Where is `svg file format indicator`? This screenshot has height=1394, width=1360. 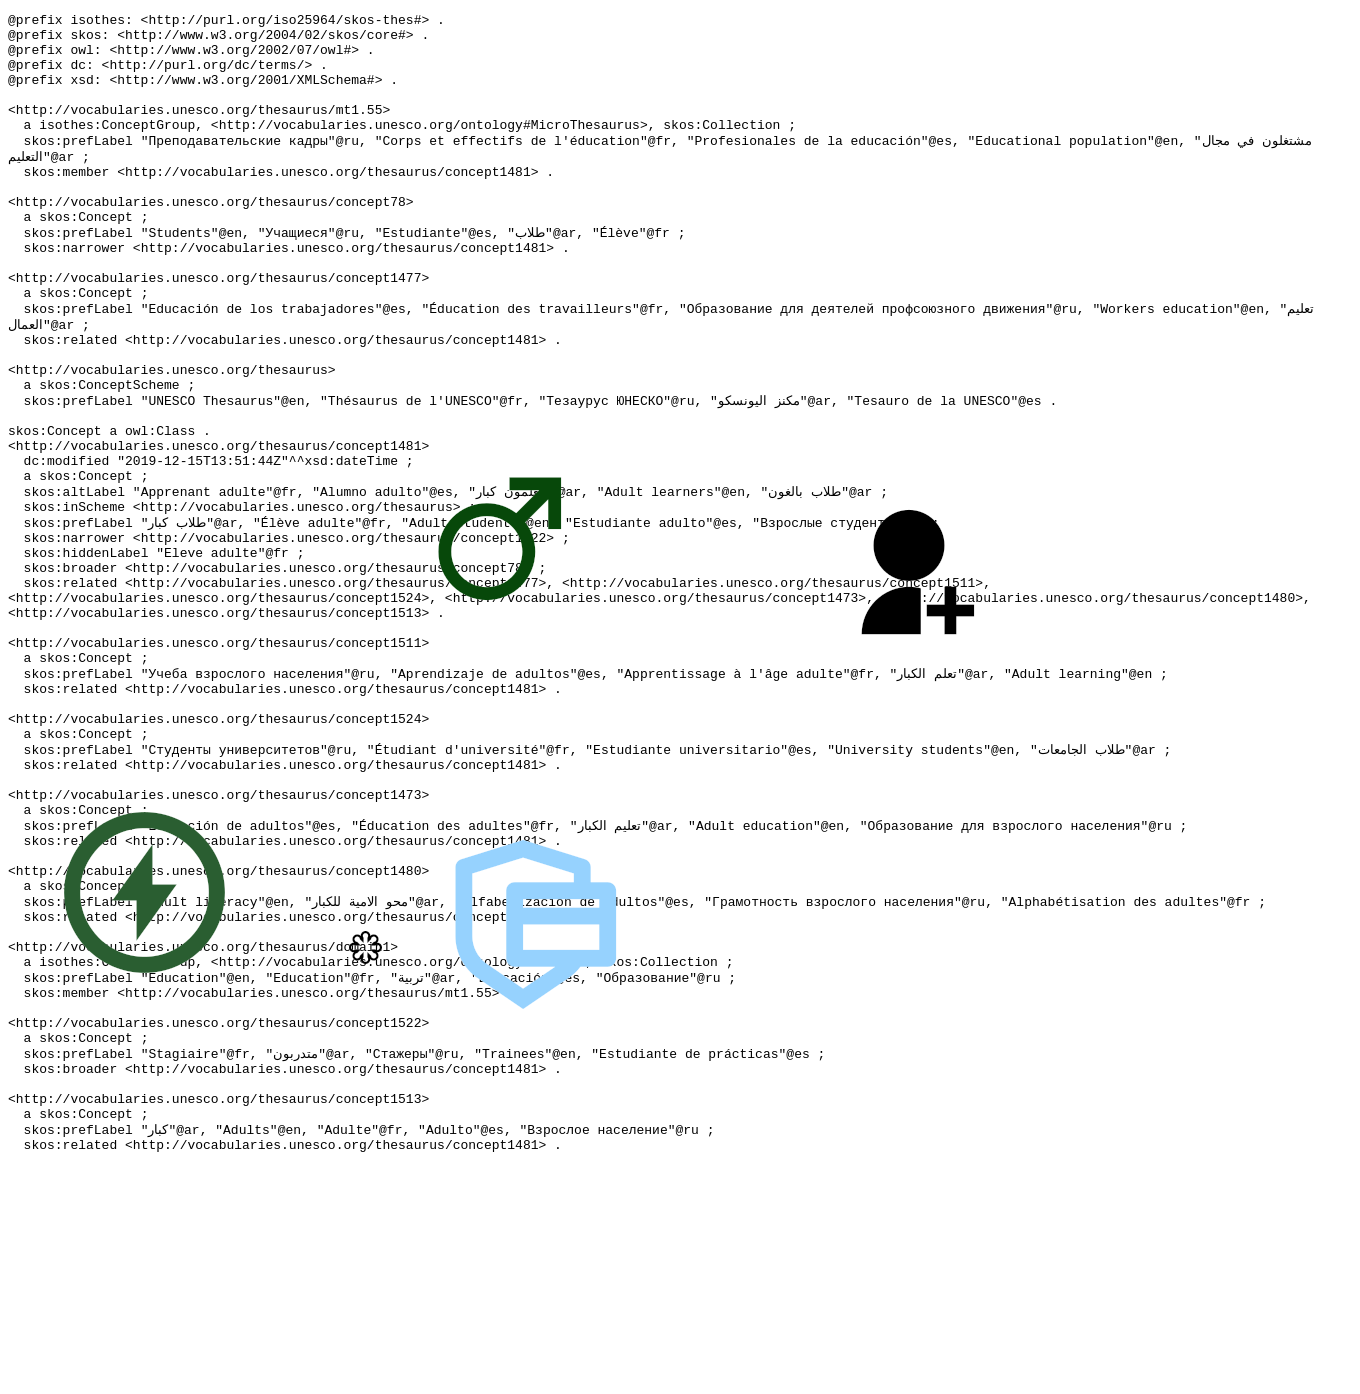
svg file format indicator is located at coordinates (365, 947).